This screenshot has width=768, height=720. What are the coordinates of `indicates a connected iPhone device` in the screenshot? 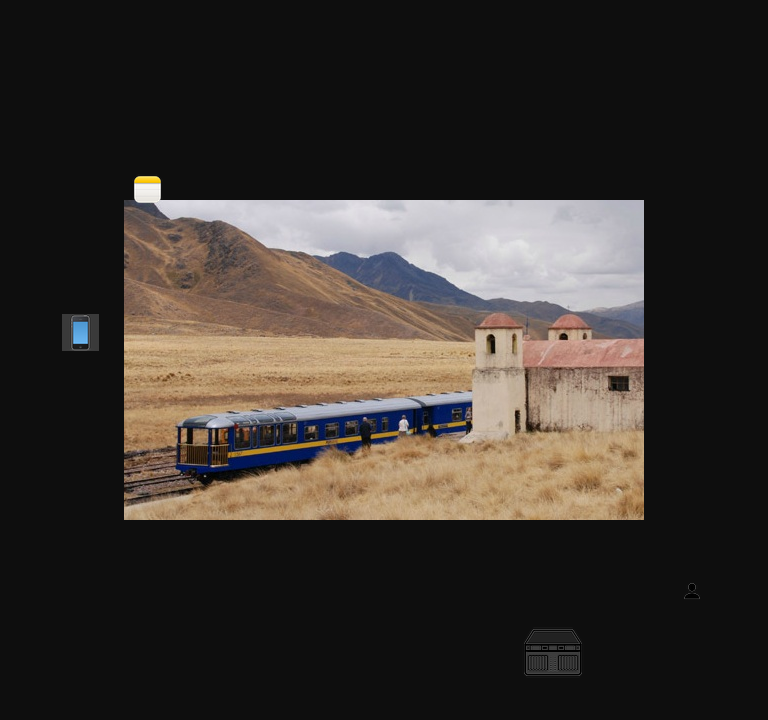 It's located at (80, 332).